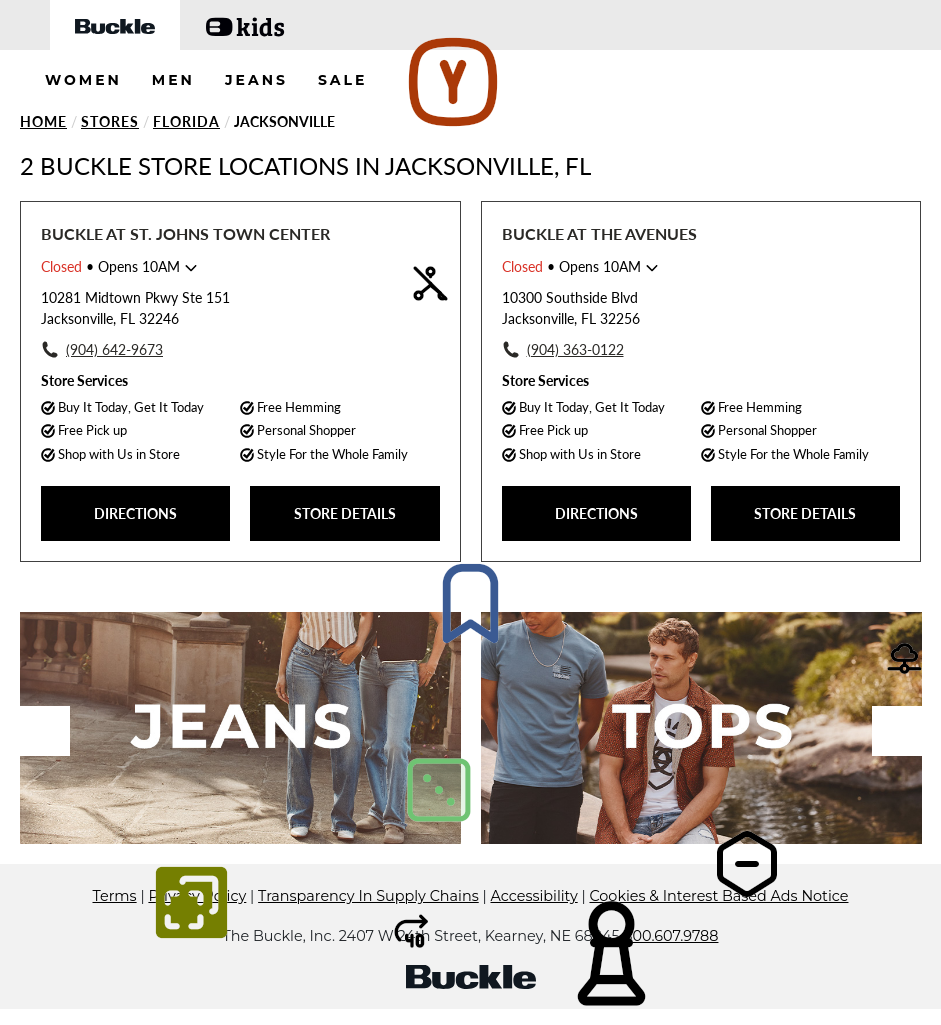 The width and height of the screenshot is (941, 1025). What do you see at coordinates (453, 82) in the screenshot?
I see `indicates items starting with the letter Y` at bounding box center [453, 82].